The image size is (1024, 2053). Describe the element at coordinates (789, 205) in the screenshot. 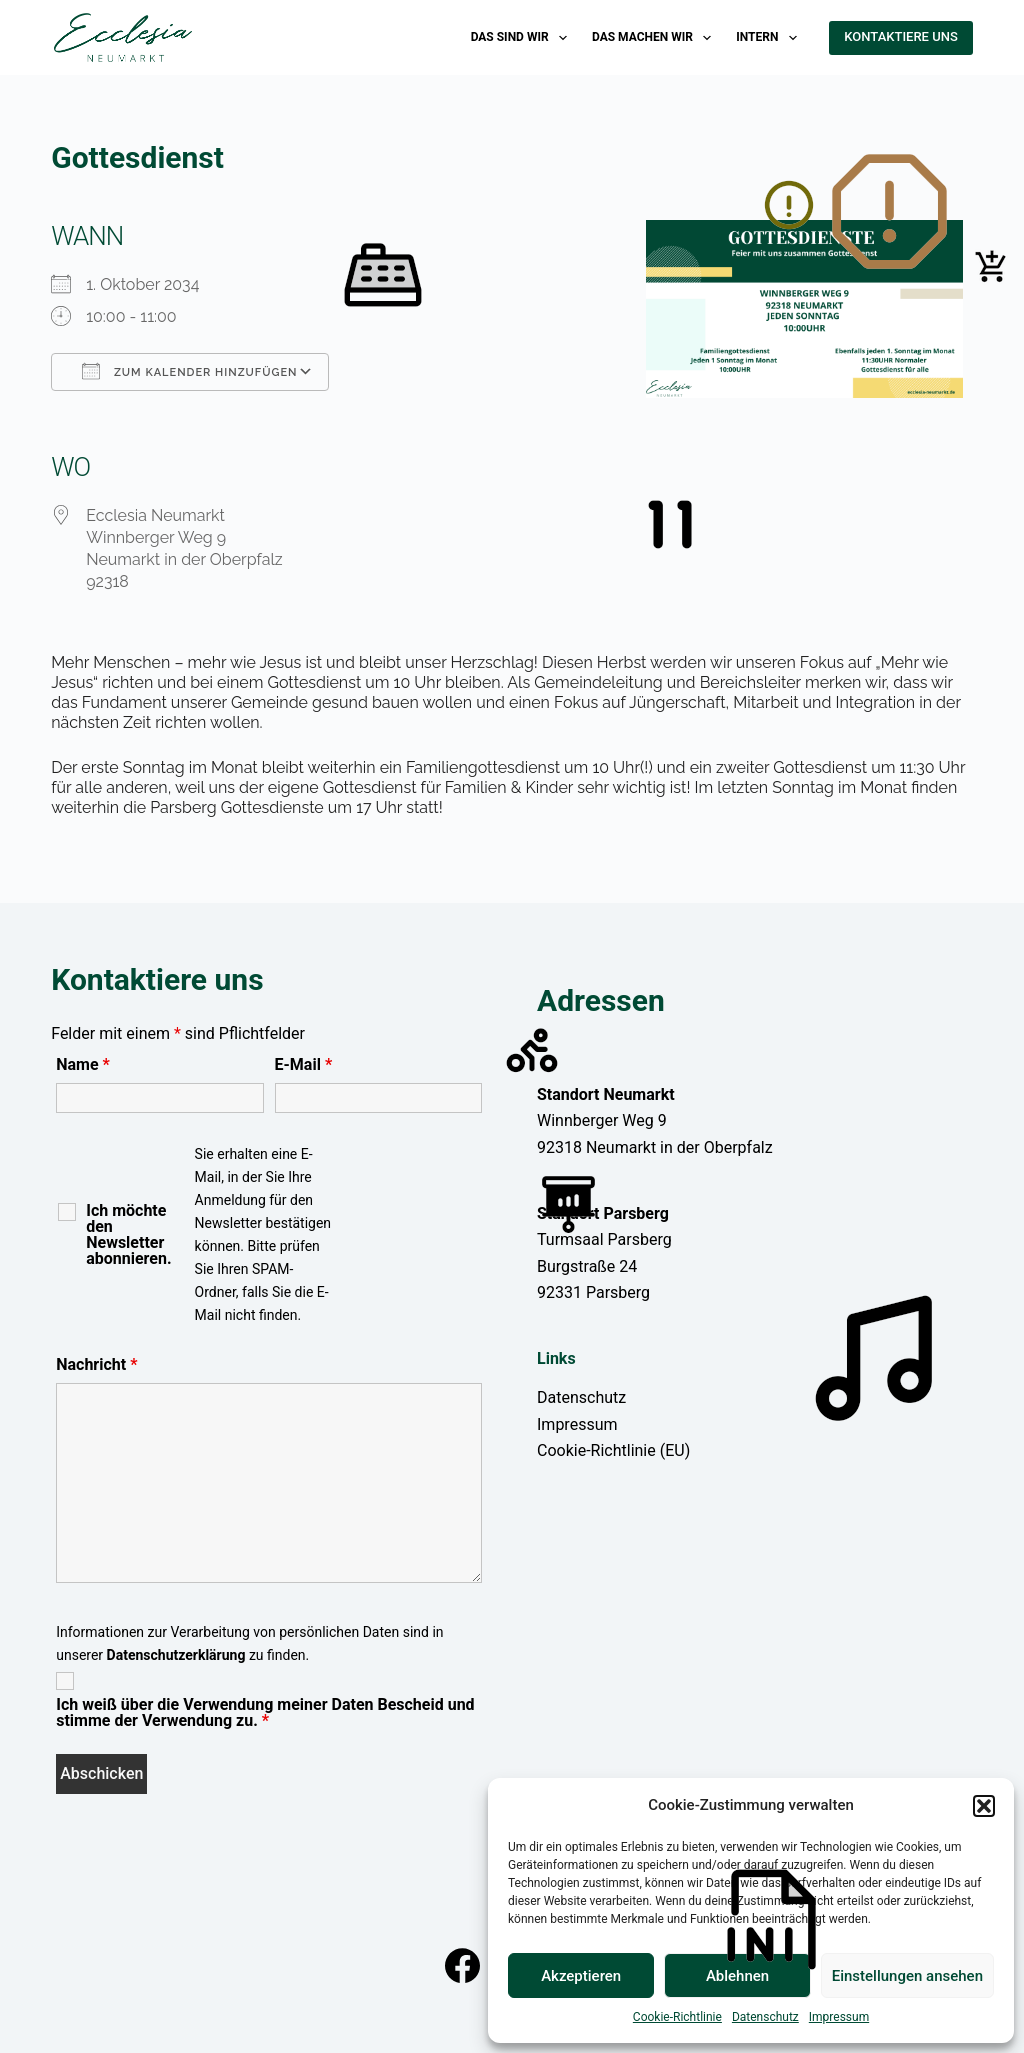

I see `indicates a warning or alert requiring attention` at that location.